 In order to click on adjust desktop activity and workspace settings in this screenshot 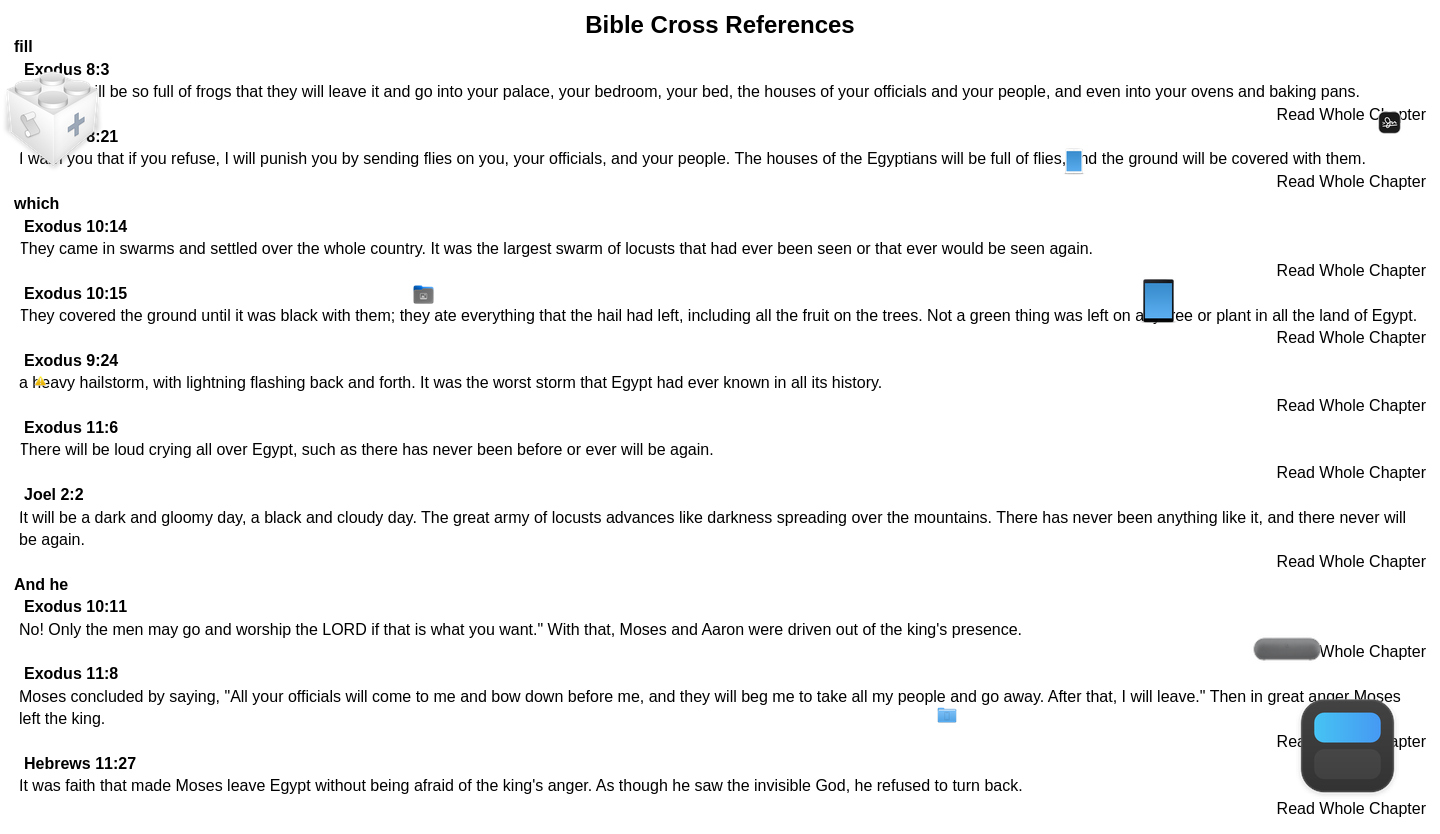, I will do `click(1347, 747)`.